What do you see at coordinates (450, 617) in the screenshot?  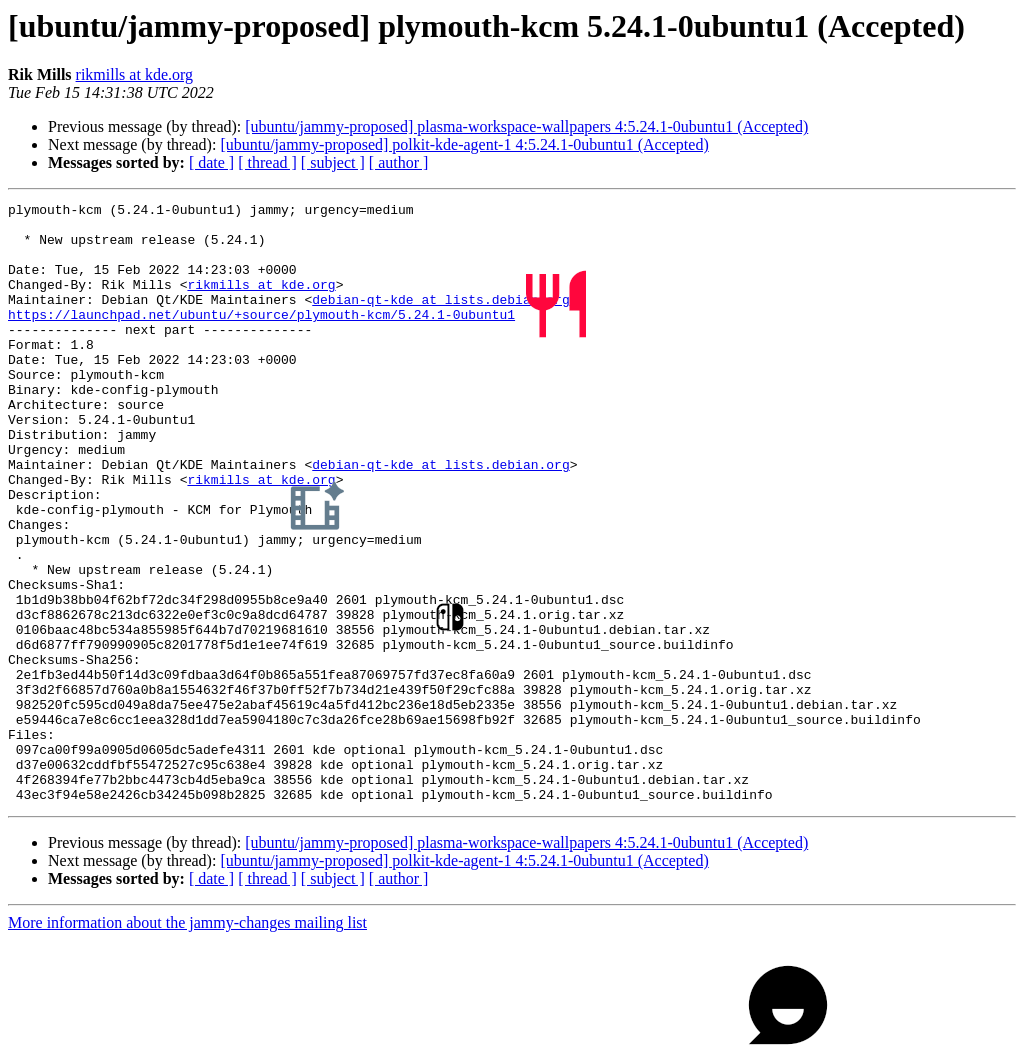 I see `nintendo switch app or related service` at bounding box center [450, 617].